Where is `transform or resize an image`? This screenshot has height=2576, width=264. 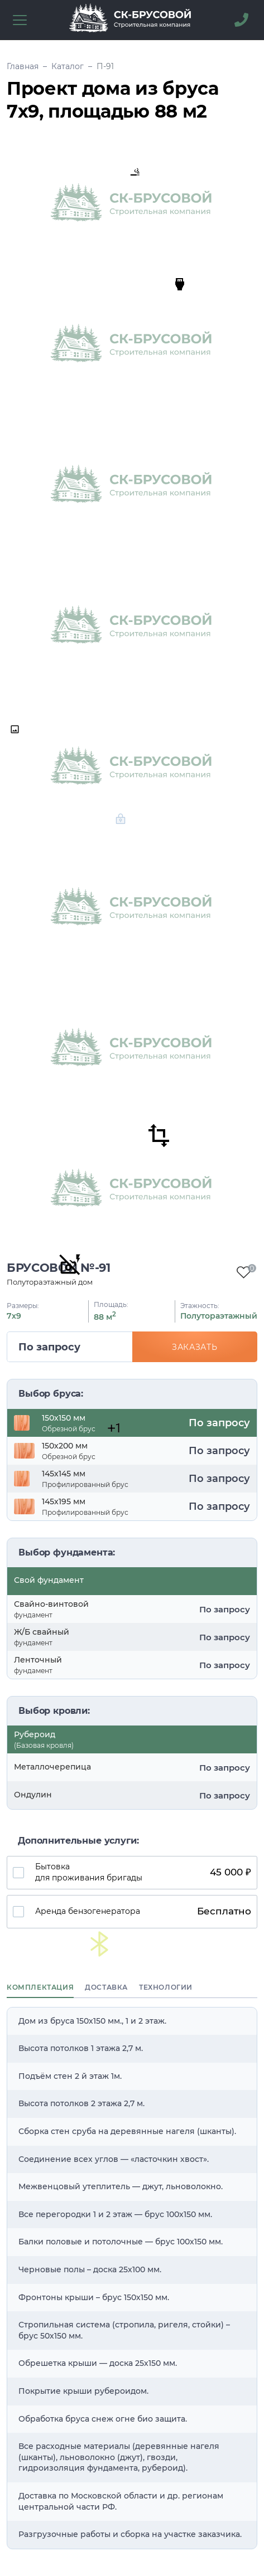 transform or resize an image is located at coordinates (159, 1135).